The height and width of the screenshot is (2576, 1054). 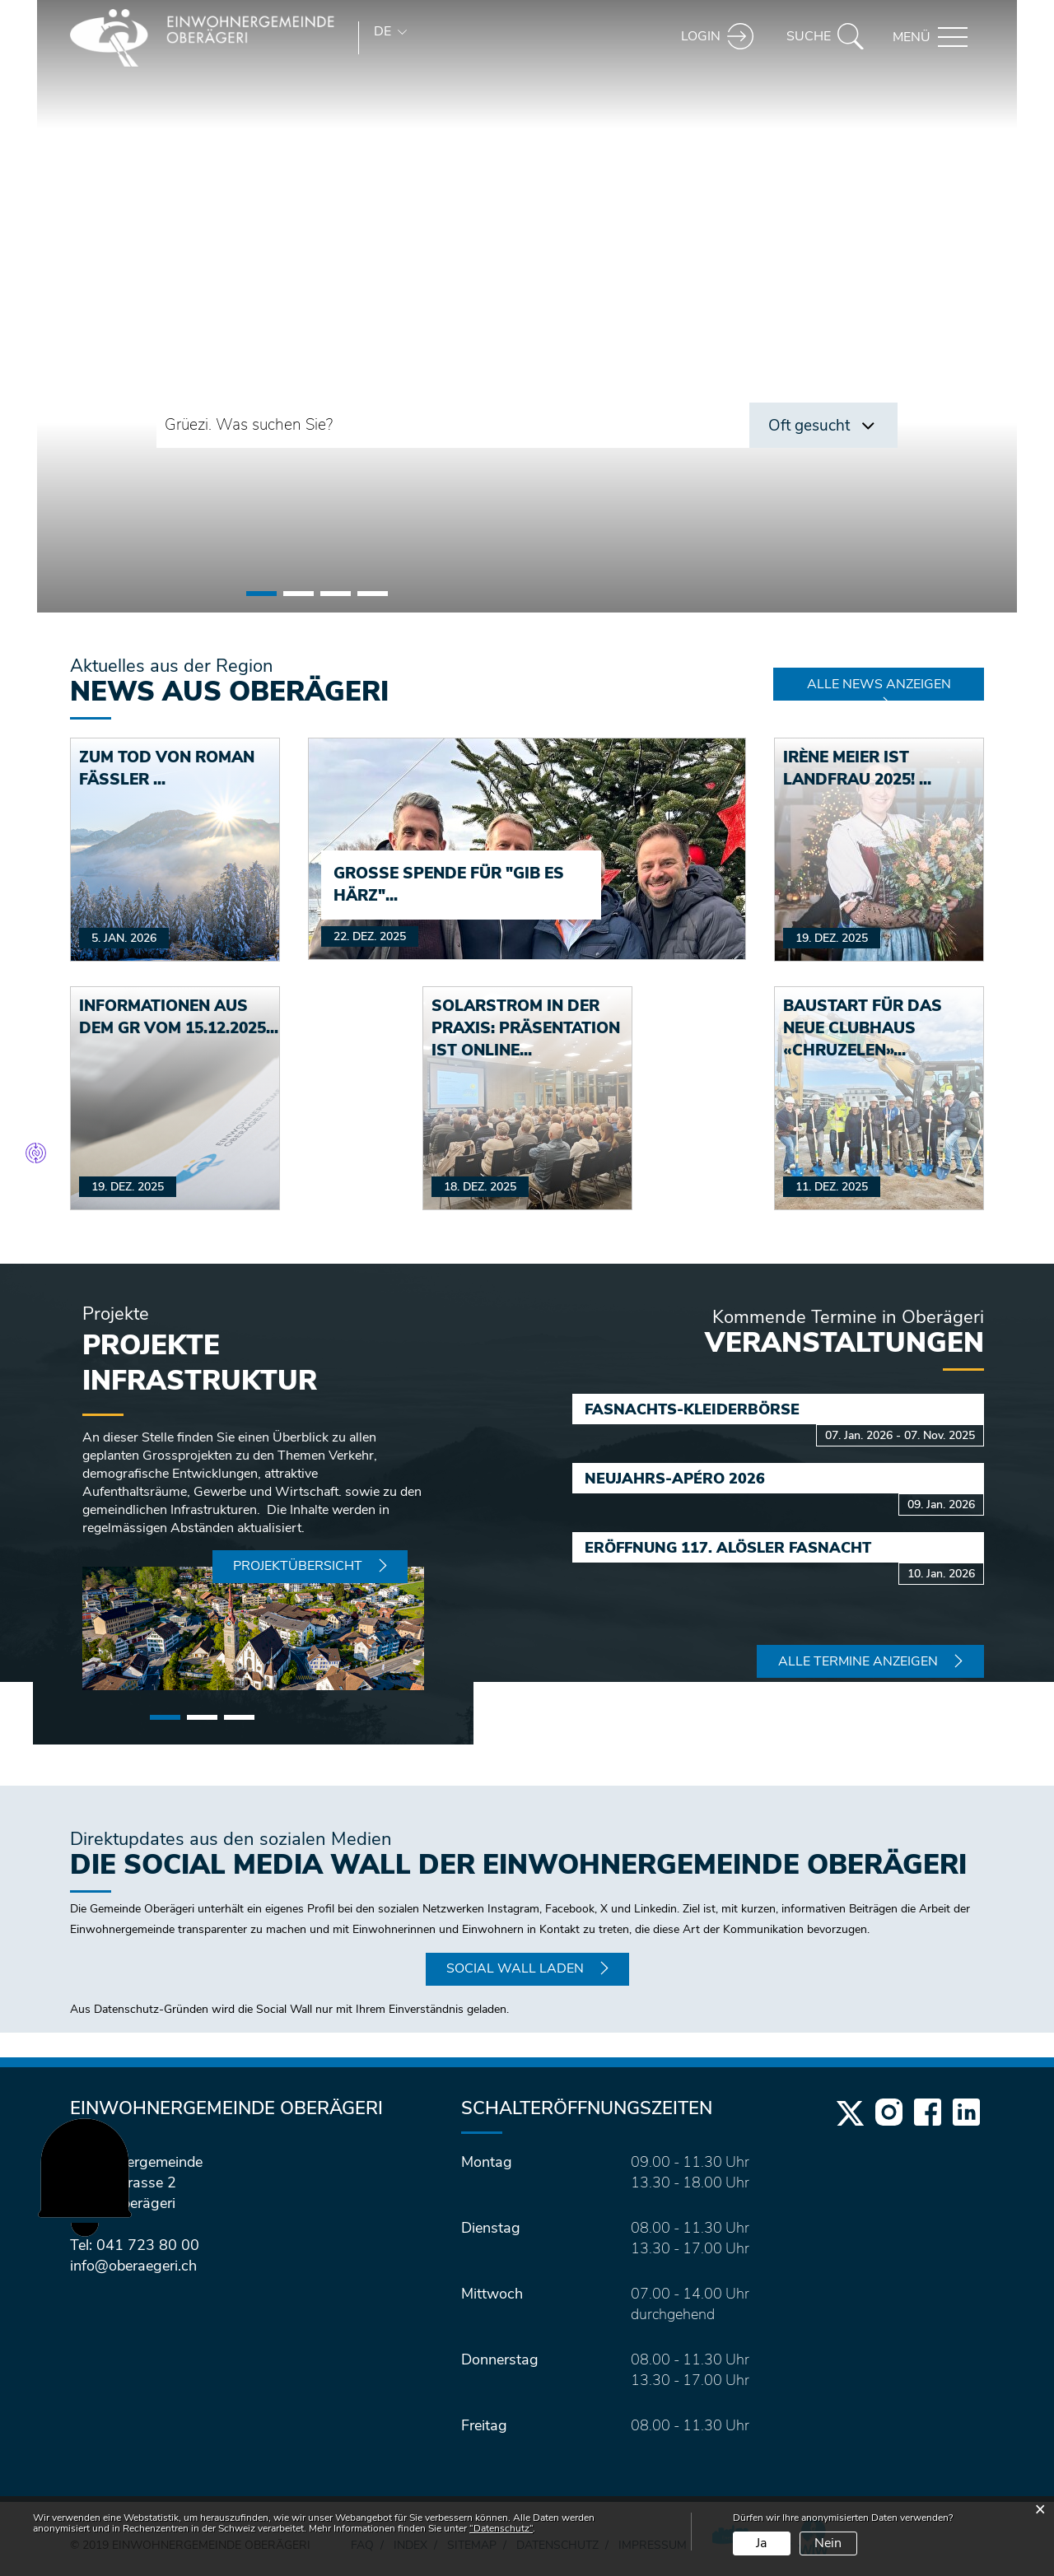 What do you see at coordinates (85, 2173) in the screenshot?
I see `view notifications` at bounding box center [85, 2173].